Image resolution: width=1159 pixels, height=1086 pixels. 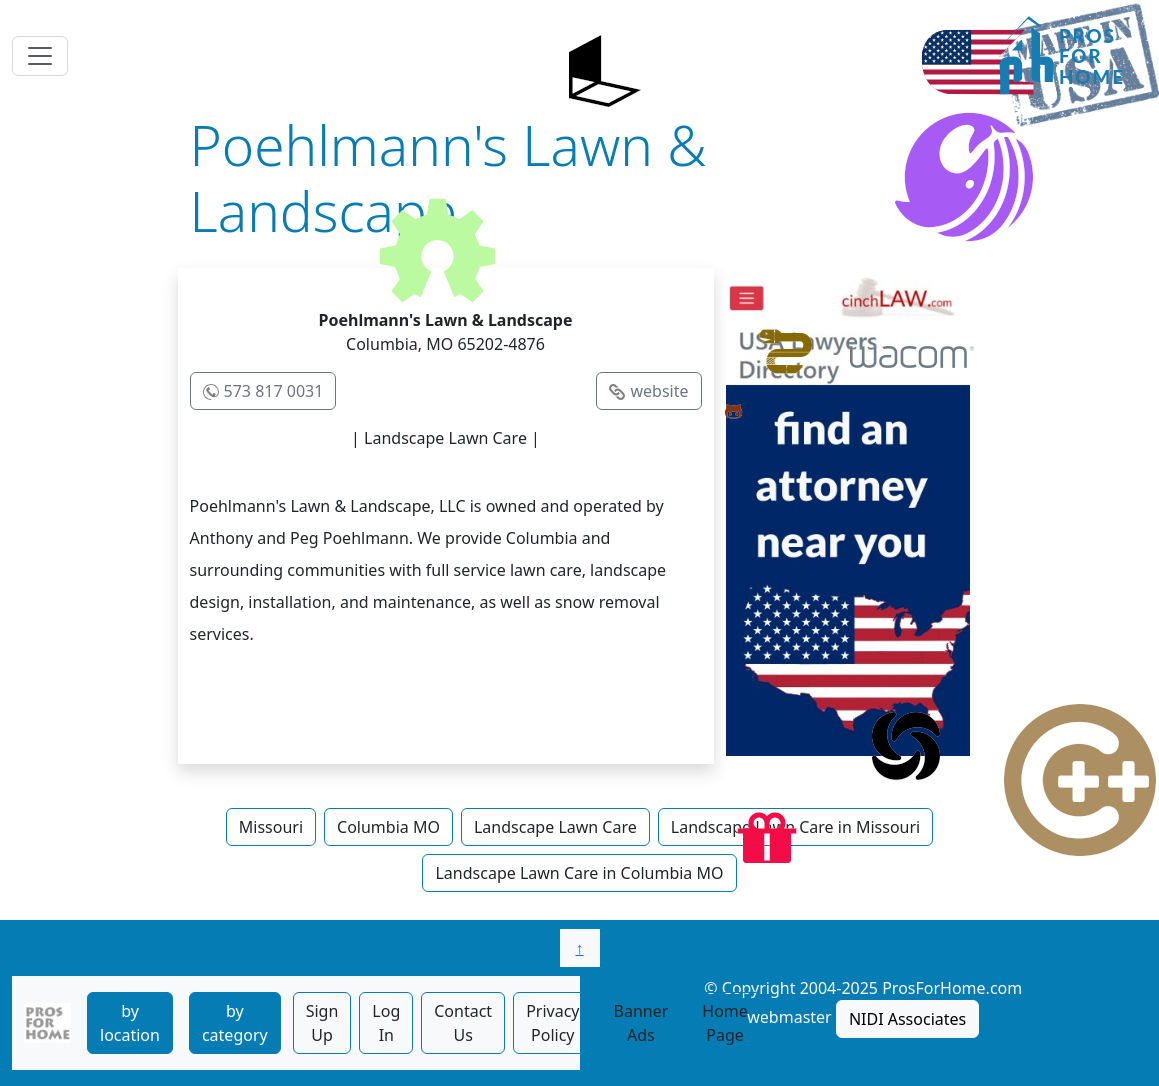 What do you see at coordinates (605, 71) in the screenshot?
I see `visit nexon's website or services` at bounding box center [605, 71].